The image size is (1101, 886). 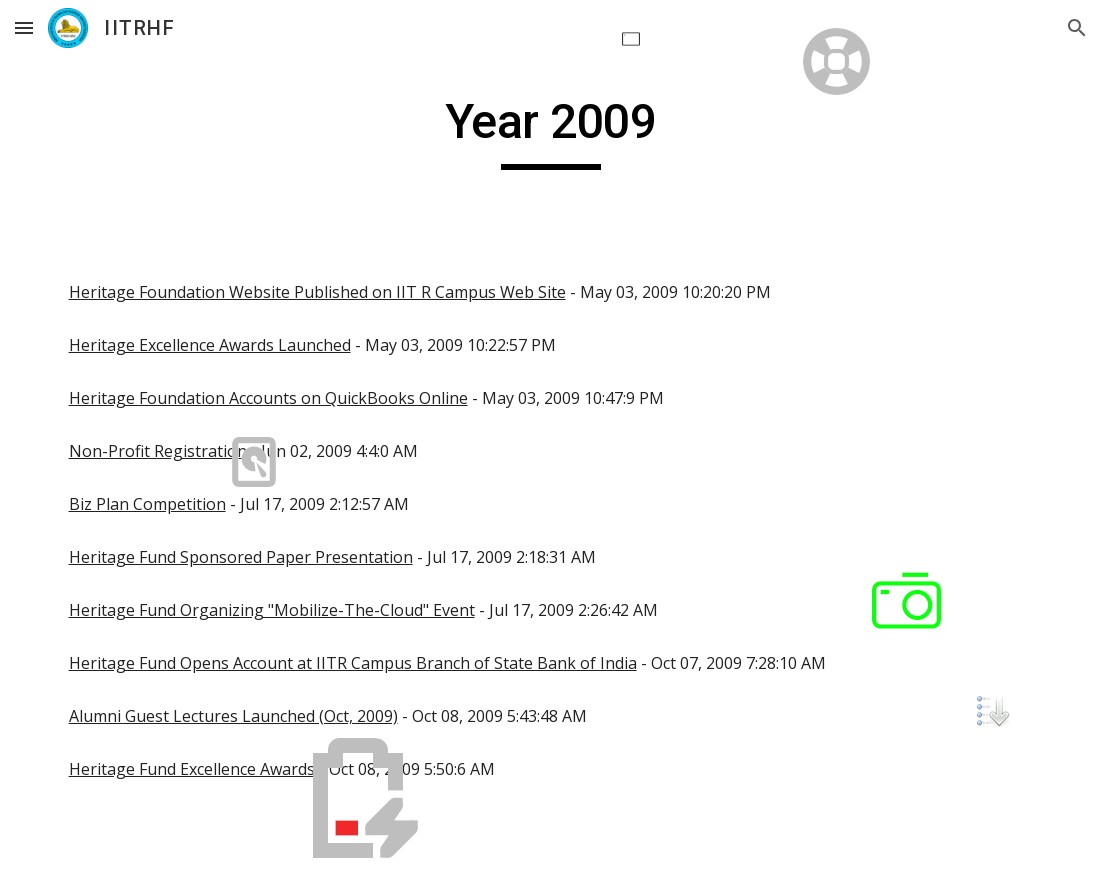 I want to click on access connected USB hard drive, so click(x=254, y=462).